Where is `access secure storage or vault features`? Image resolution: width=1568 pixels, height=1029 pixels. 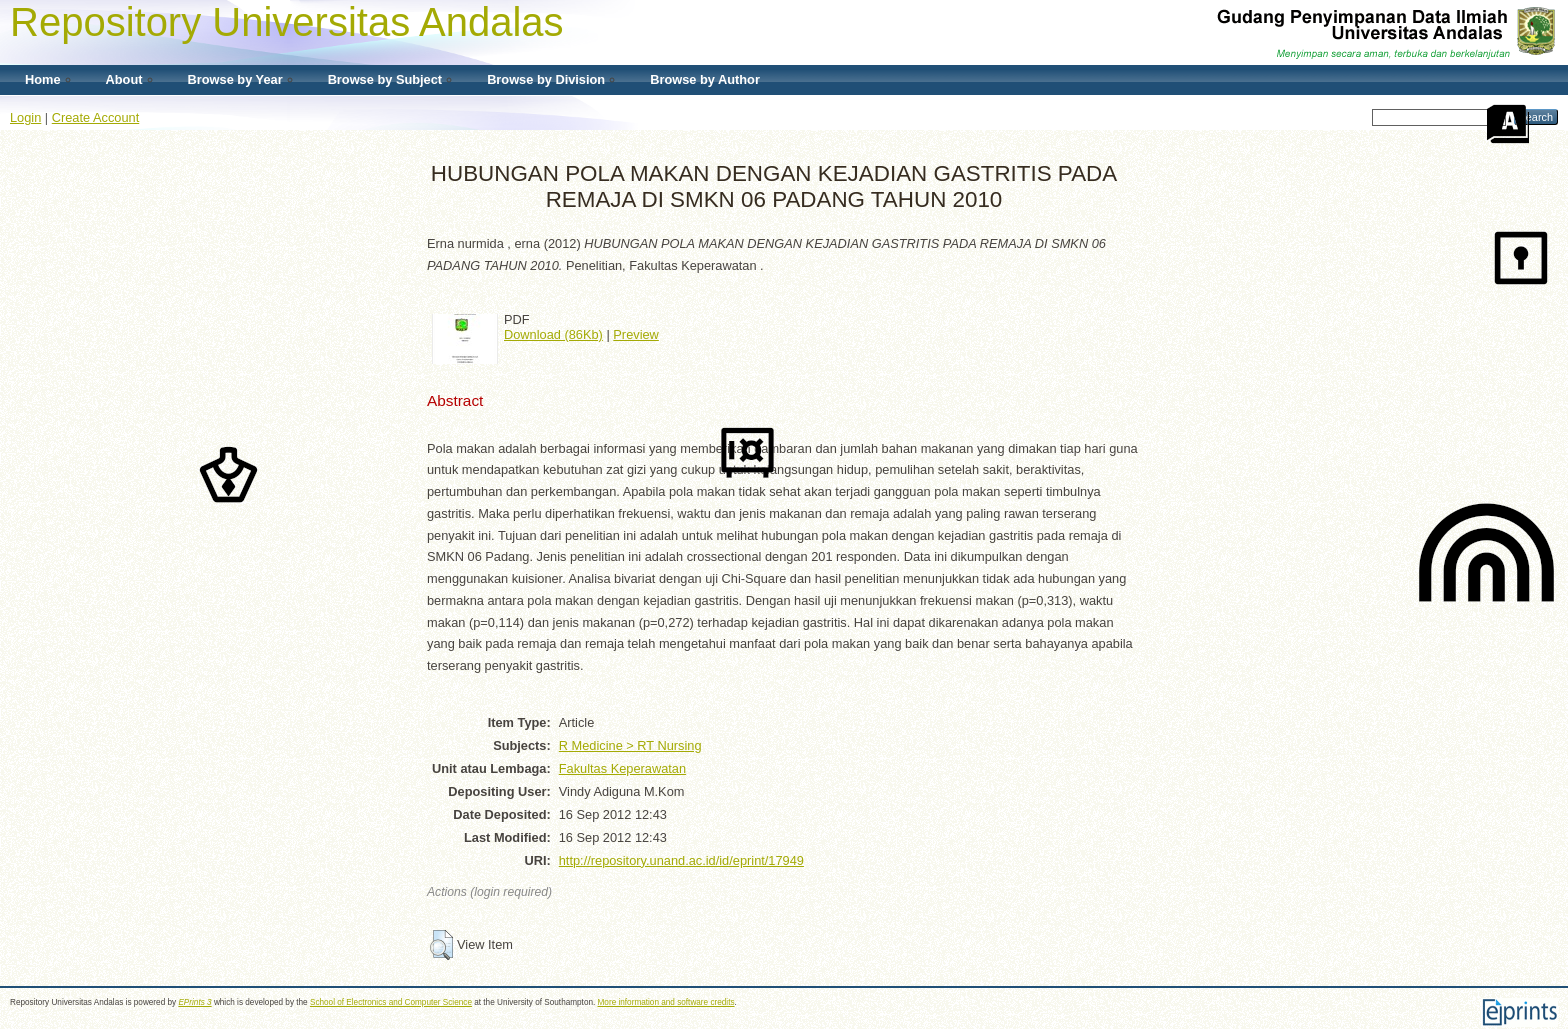 access secure storage or vault features is located at coordinates (747, 451).